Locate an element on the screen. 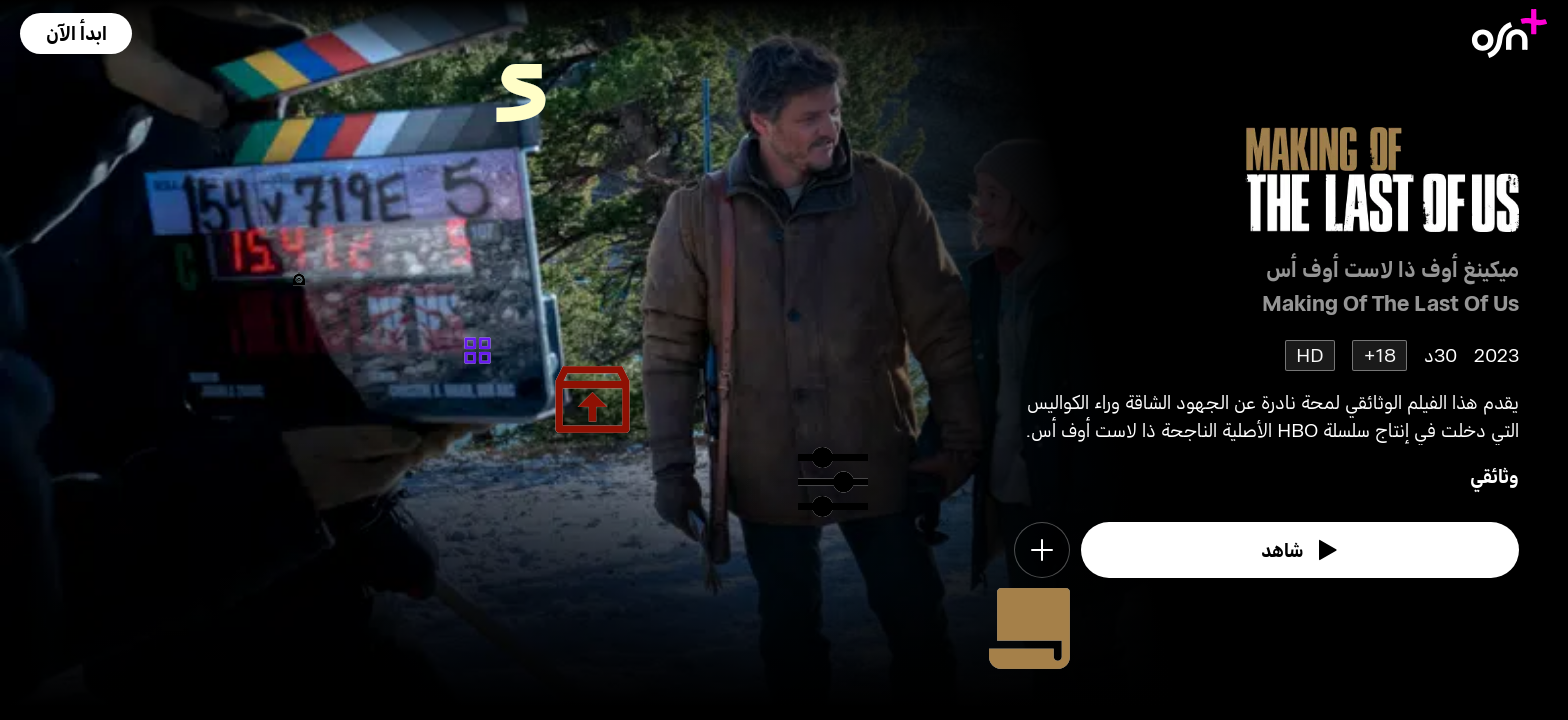  view document or paper file is located at coordinates (1033, 628).